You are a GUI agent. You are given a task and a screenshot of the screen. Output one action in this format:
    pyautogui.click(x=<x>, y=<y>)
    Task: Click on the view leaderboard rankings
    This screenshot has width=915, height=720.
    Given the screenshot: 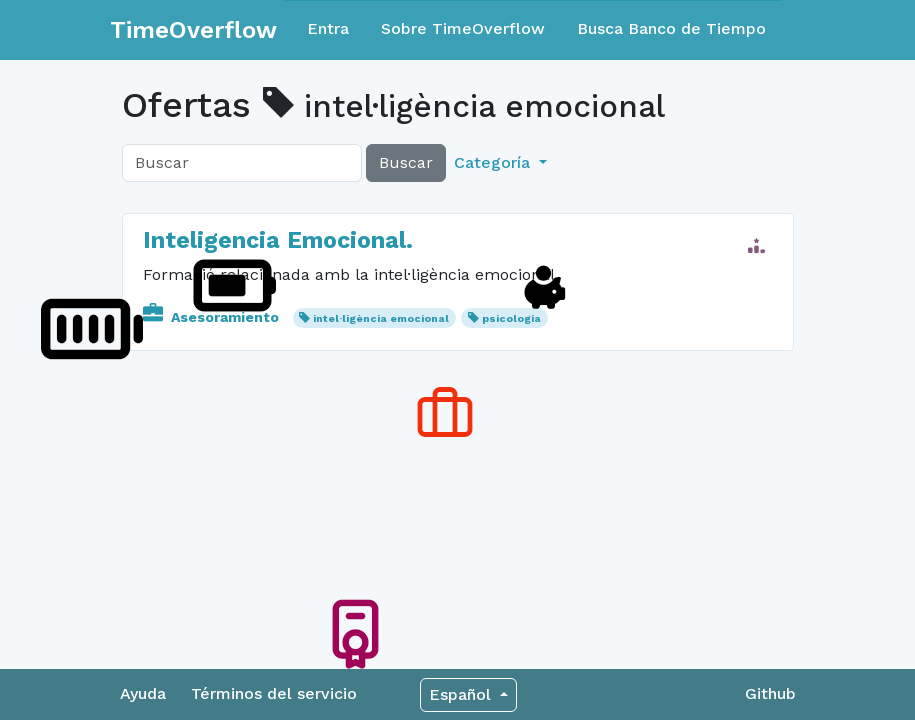 What is the action you would take?
    pyautogui.click(x=756, y=245)
    